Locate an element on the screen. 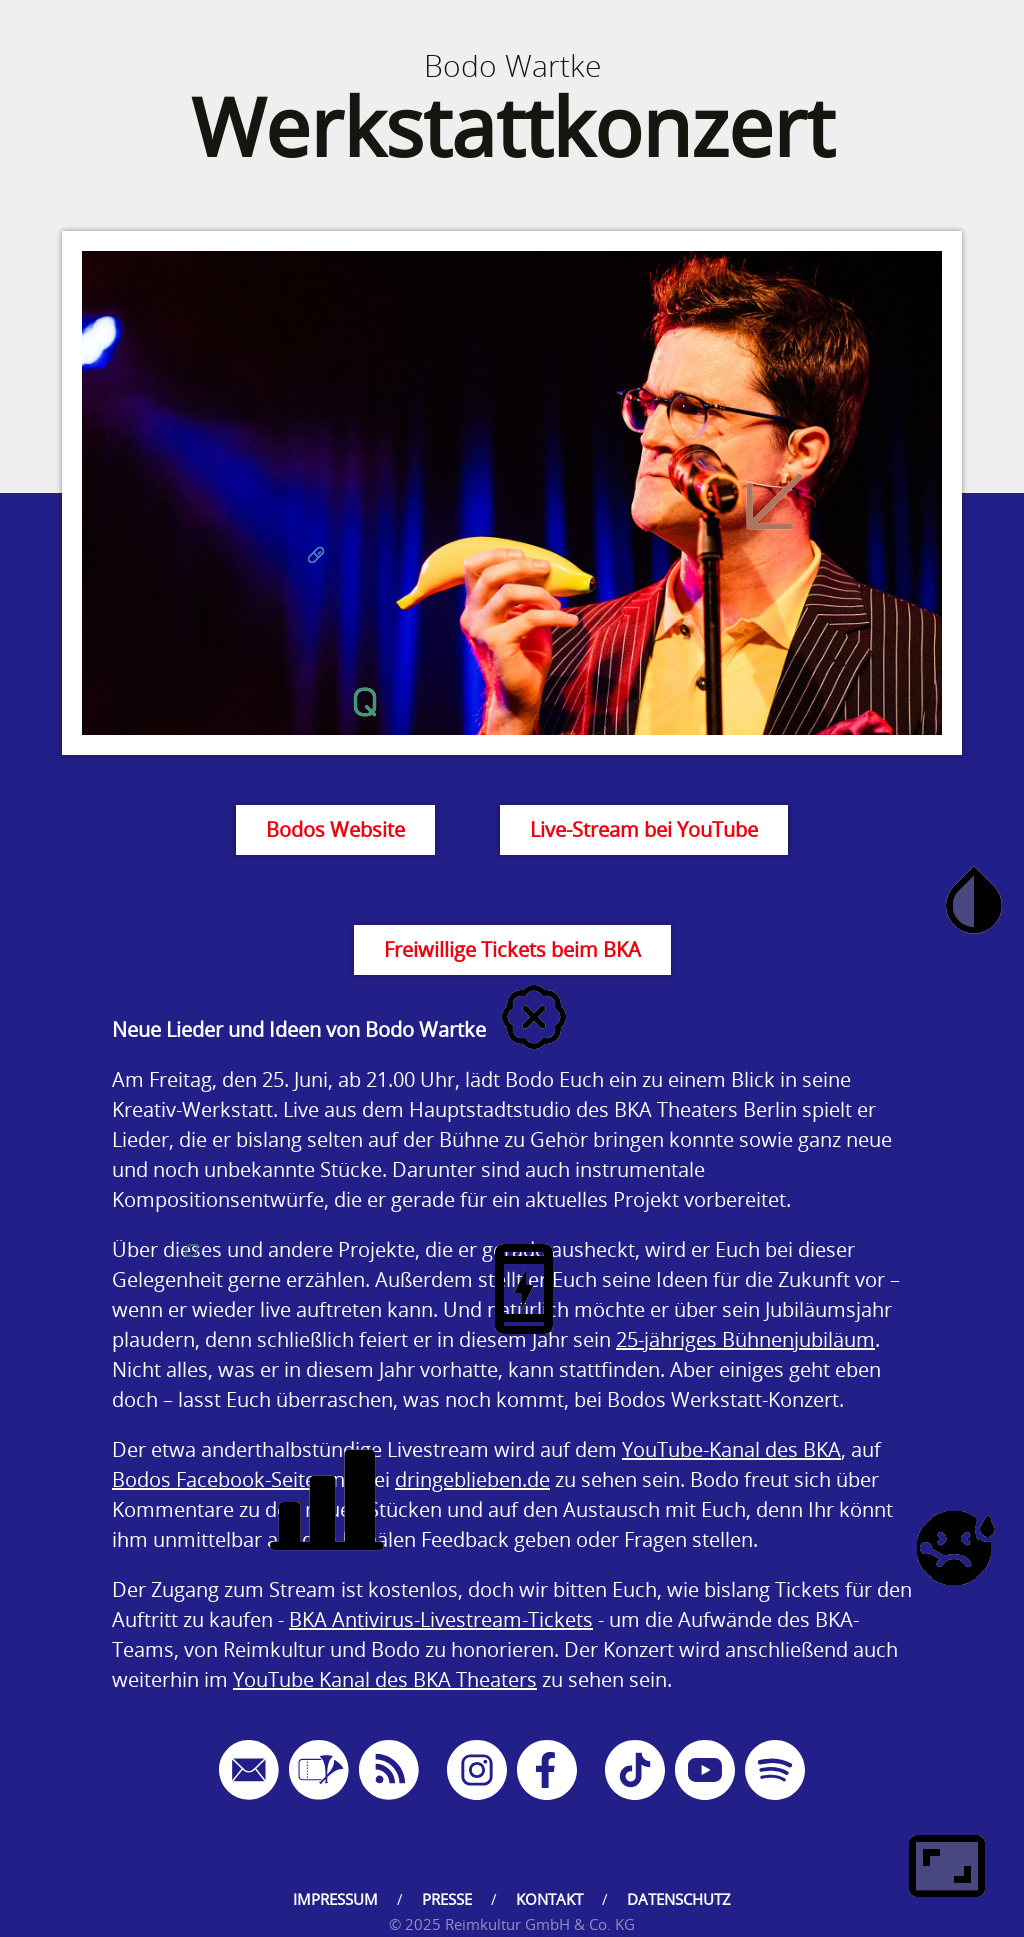 Image resolution: width=1024 pixels, height=1937 pixels. represents the letter Q in alphabetical navigation is located at coordinates (365, 702).